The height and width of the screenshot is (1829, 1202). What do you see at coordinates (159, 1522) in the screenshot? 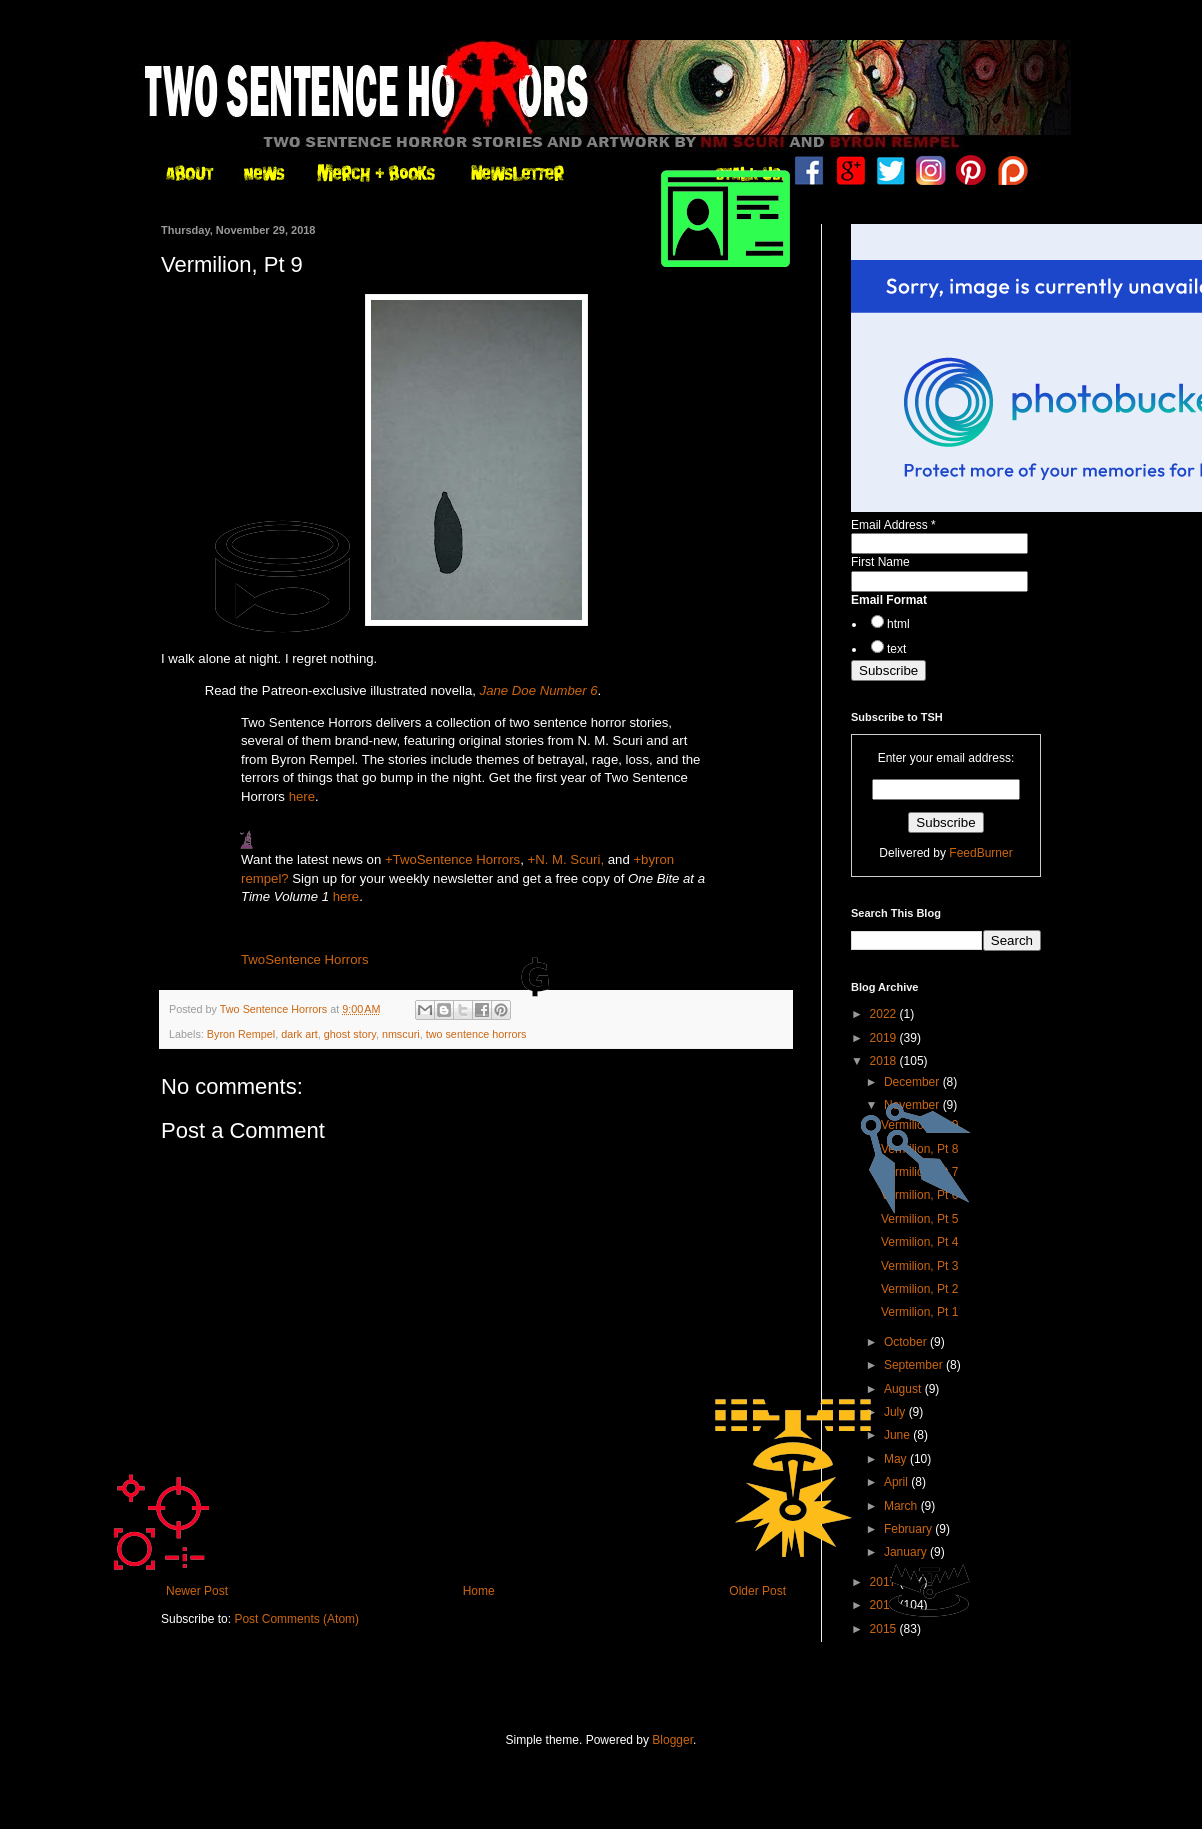
I see `select multiple targets or objects` at bounding box center [159, 1522].